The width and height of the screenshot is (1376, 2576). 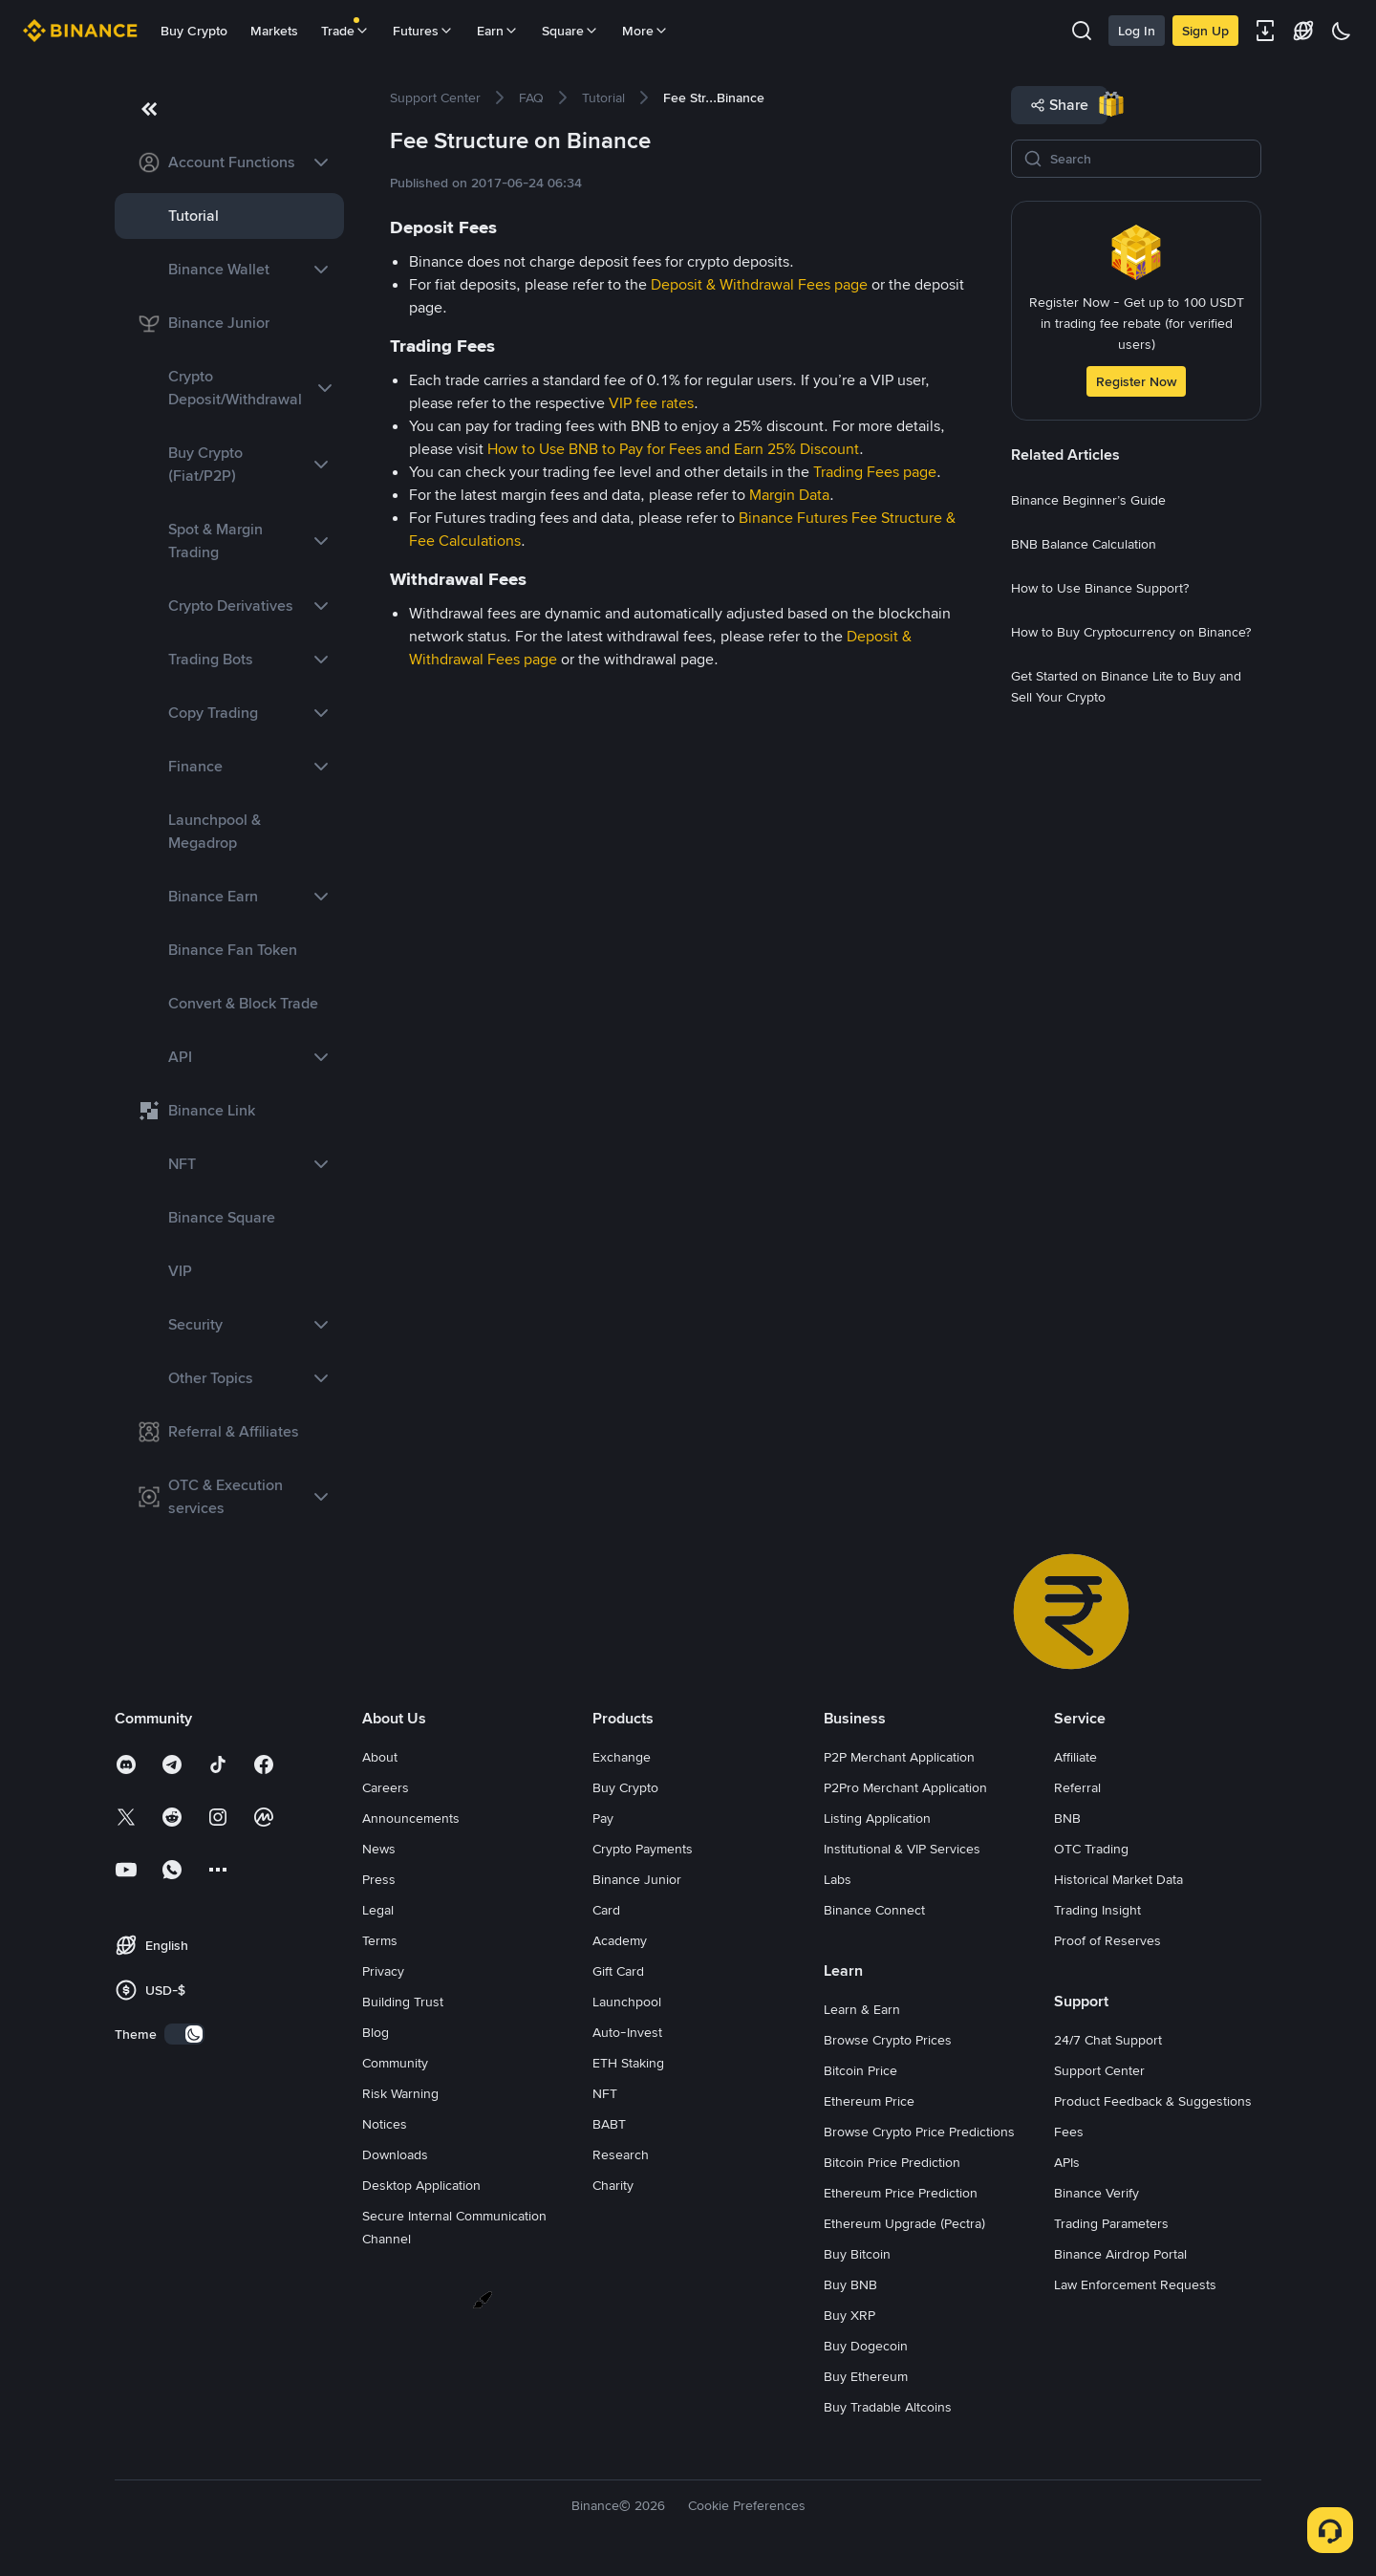 I want to click on view price in Indian rupees, so click(x=1071, y=1612).